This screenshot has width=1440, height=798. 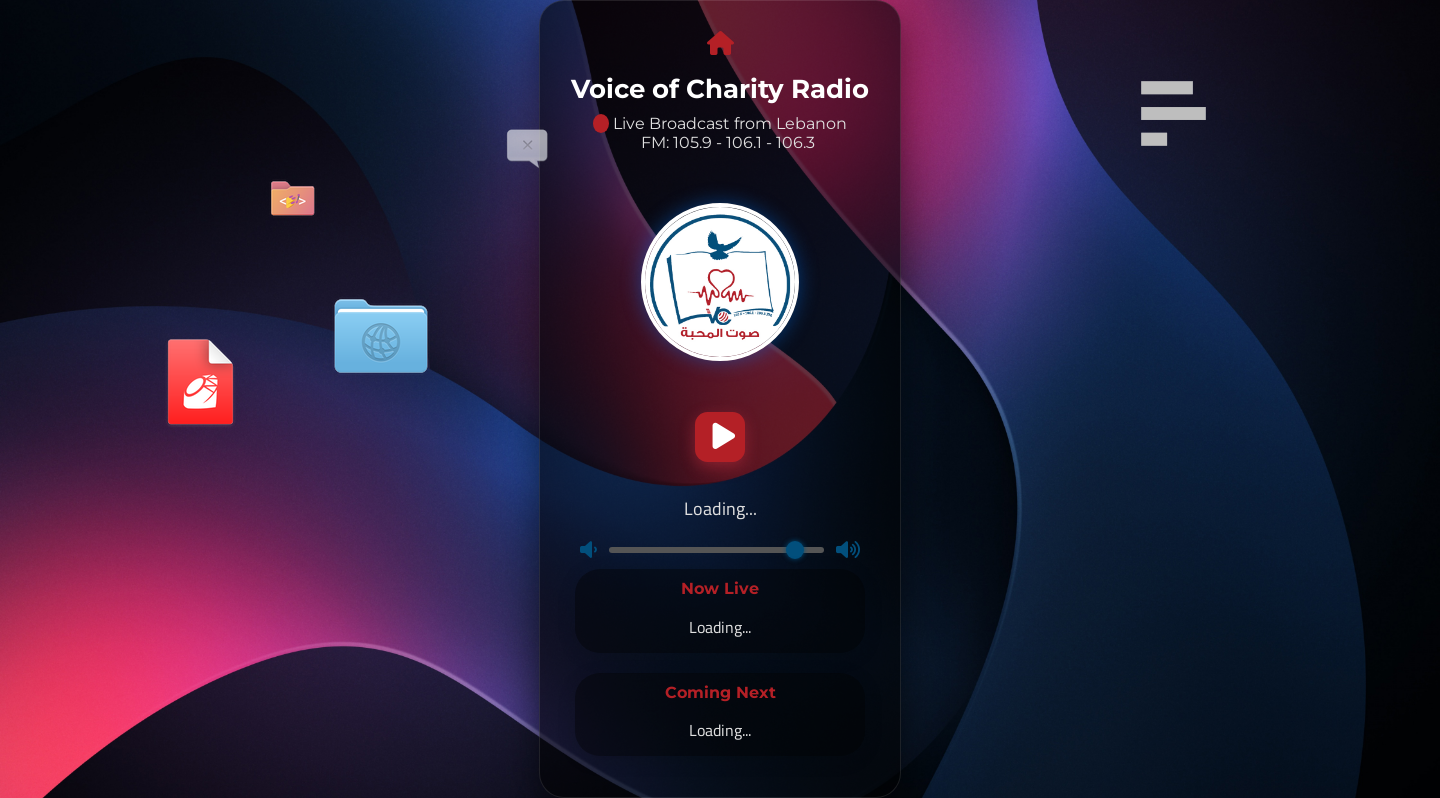 What do you see at coordinates (1173, 113) in the screenshot?
I see `align text to the left margin` at bounding box center [1173, 113].